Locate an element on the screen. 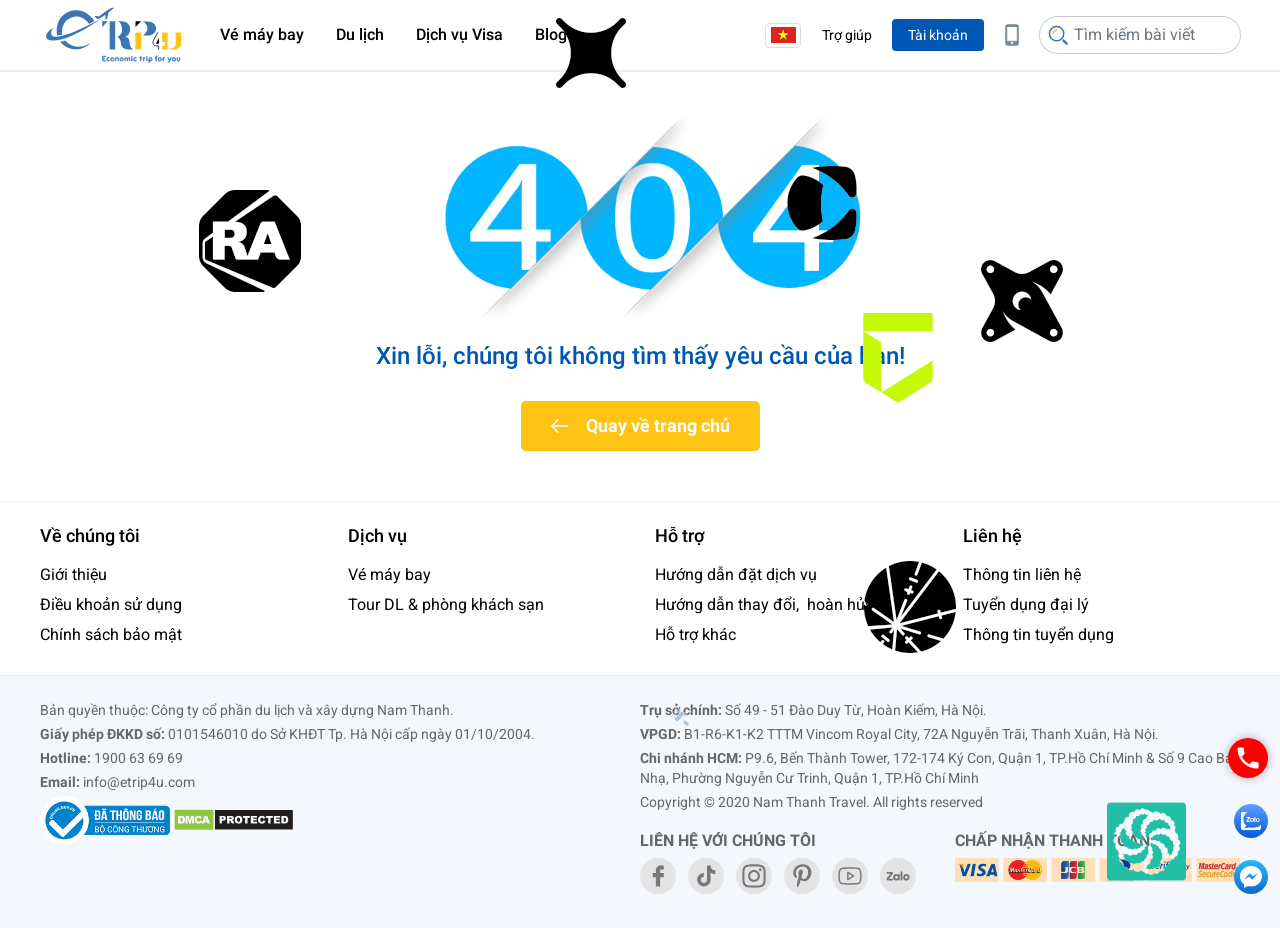  visit codewars coding challenge platform is located at coordinates (1146, 841).